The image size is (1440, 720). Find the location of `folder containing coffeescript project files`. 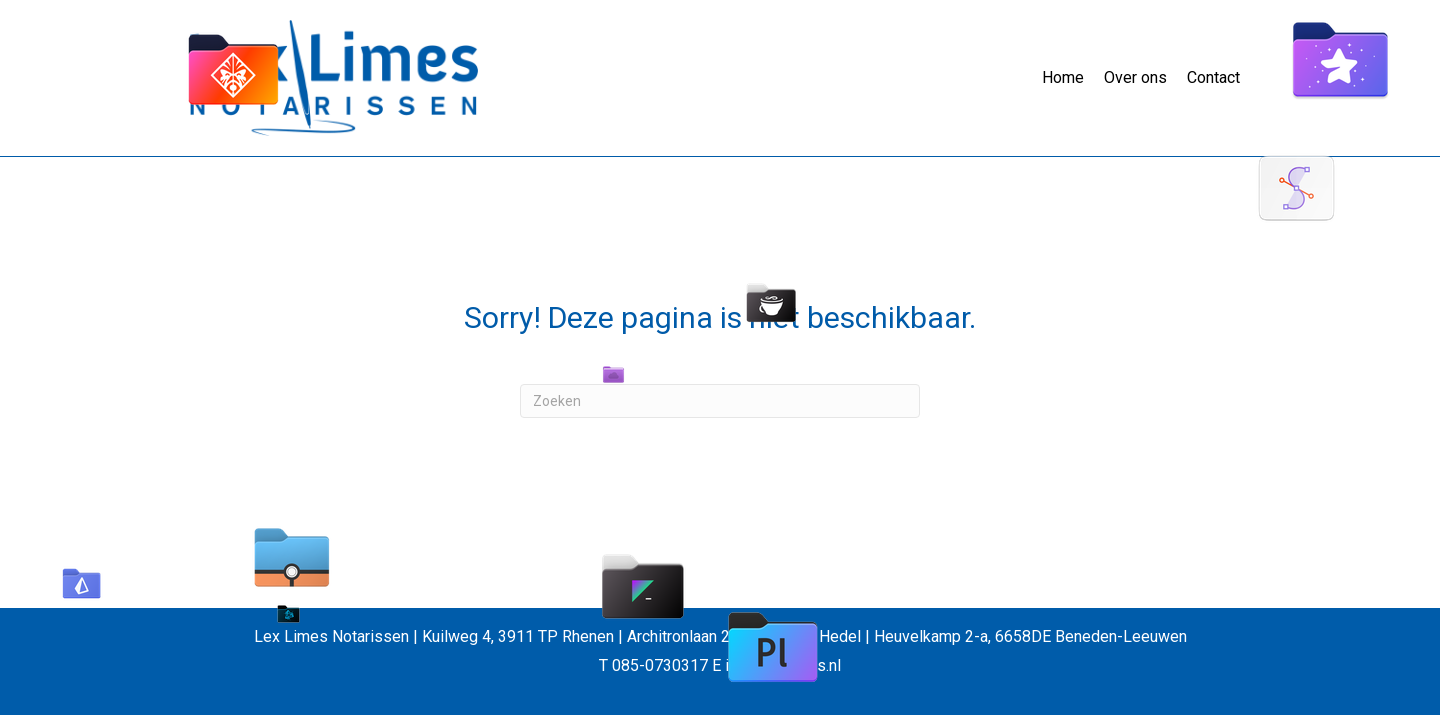

folder containing coffeescript project files is located at coordinates (771, 304).